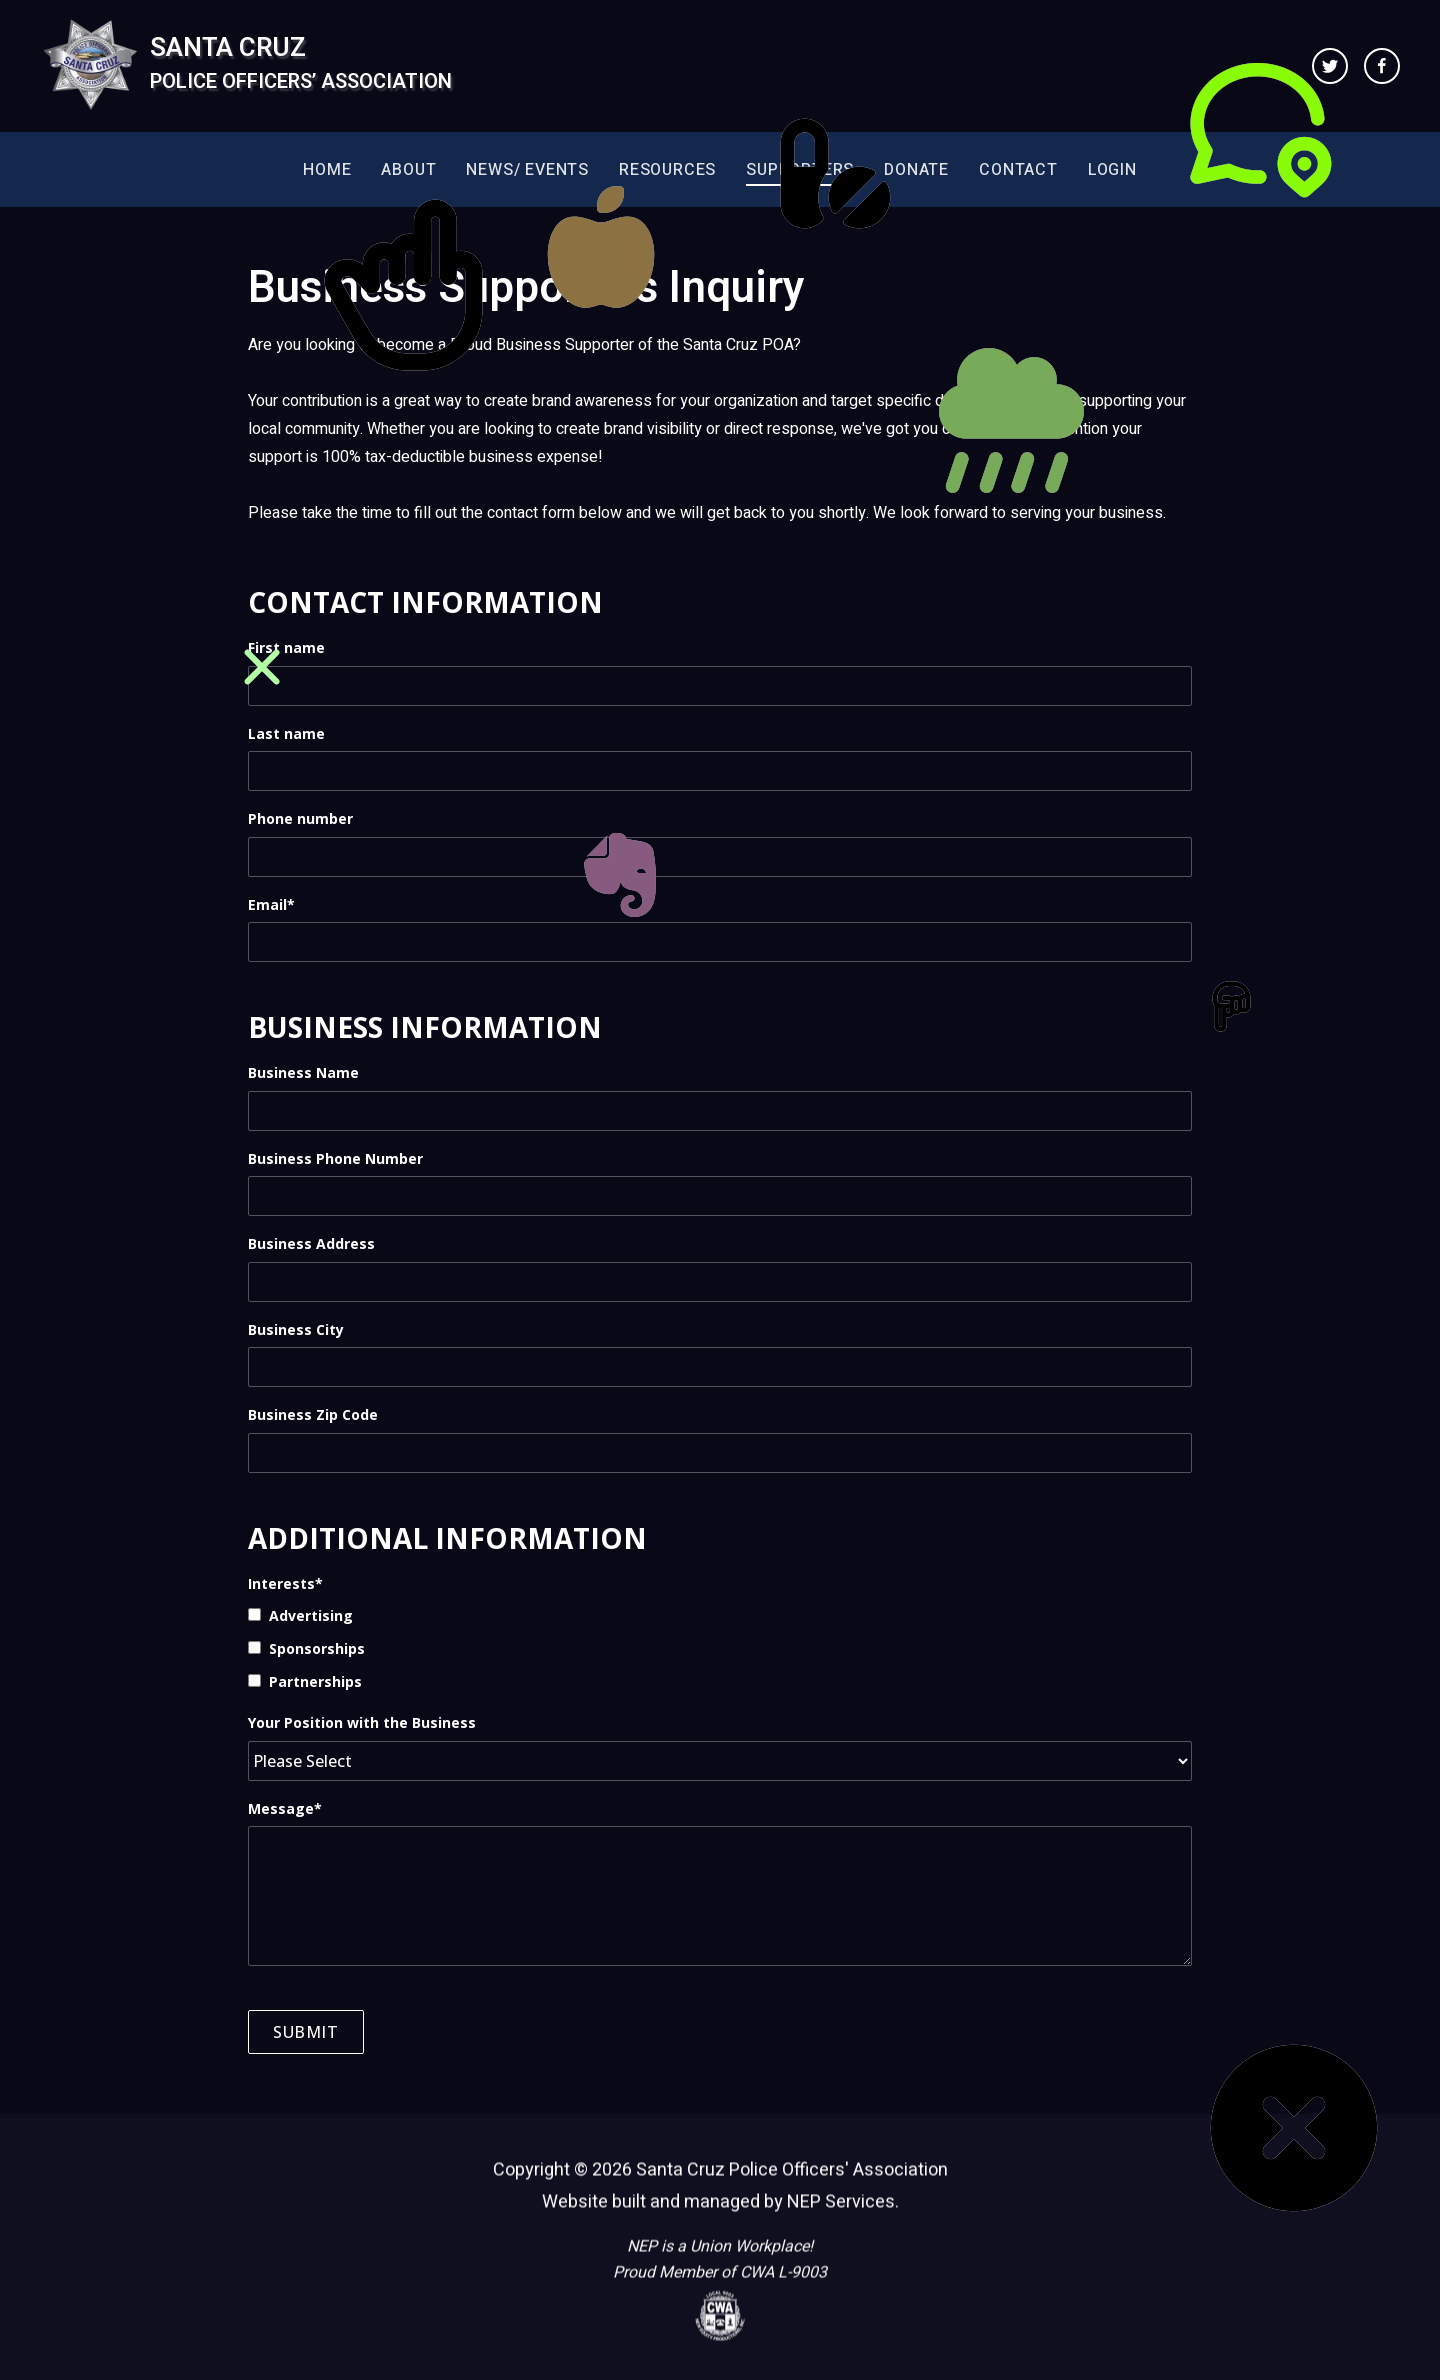  Describe the element at coordinates (1011, 420) in the screenshot. I see `indicates heavy rain or stormy weather conditions` at that location.